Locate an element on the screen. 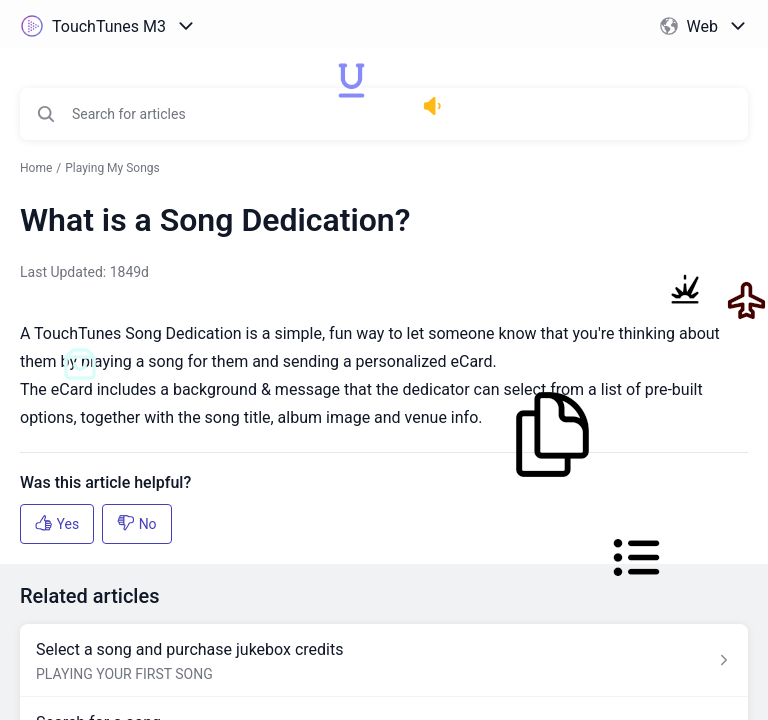 This screenshot has height=720, width=768. view your shopping bag is located at coordinates (80, 364).